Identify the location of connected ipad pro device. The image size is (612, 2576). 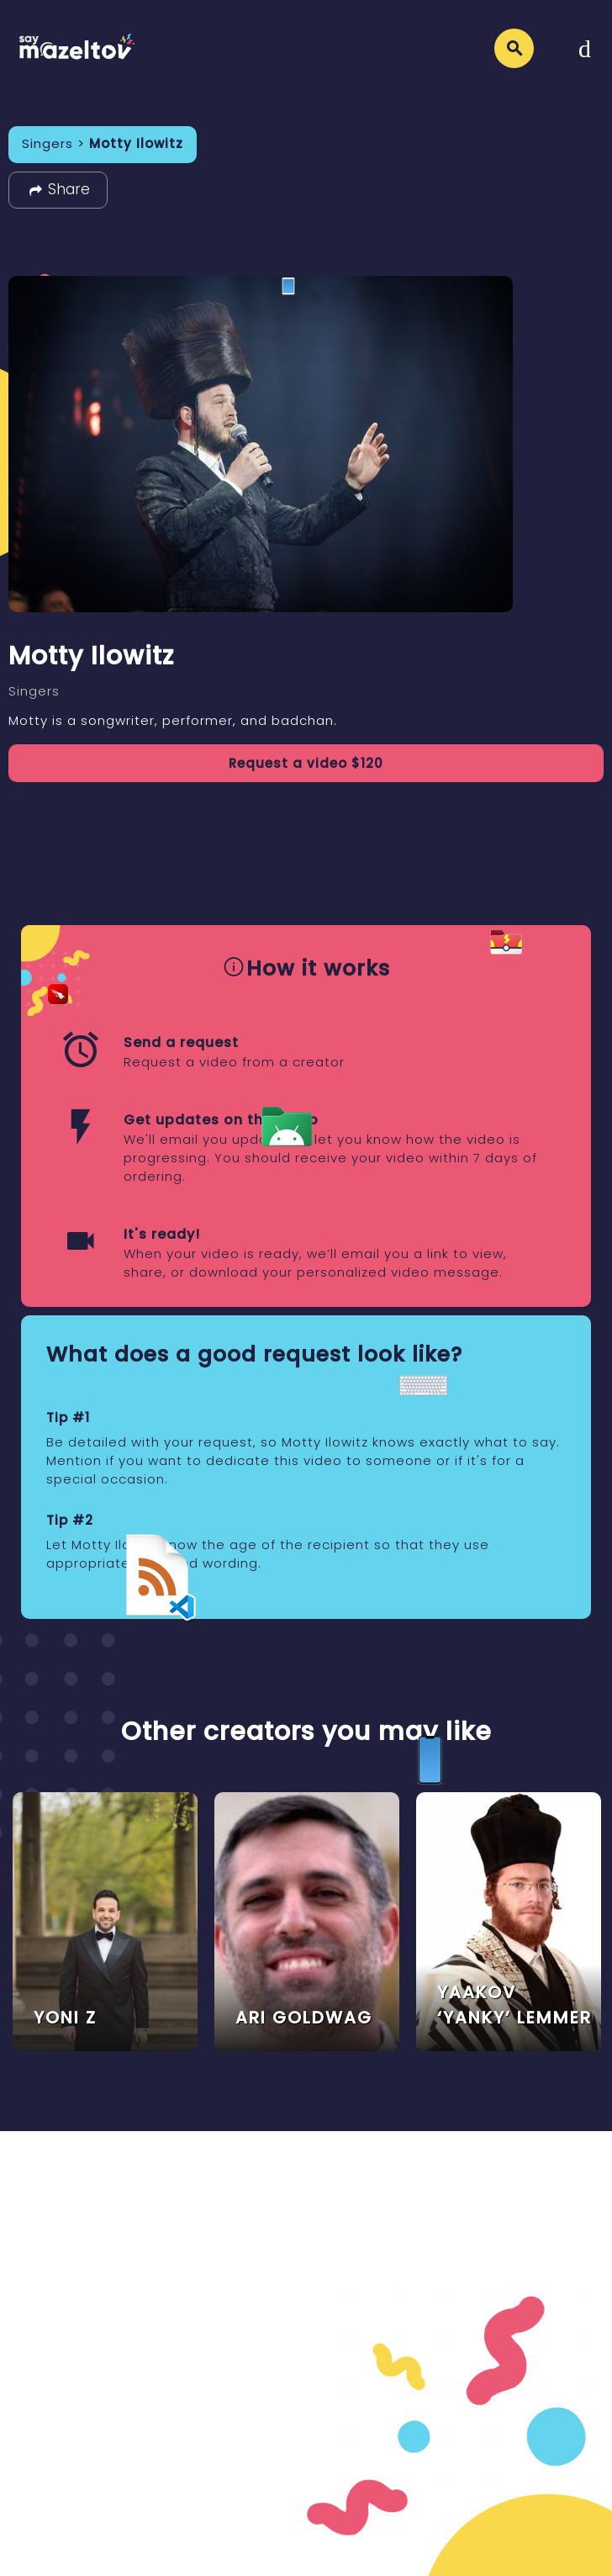
(288, 286).